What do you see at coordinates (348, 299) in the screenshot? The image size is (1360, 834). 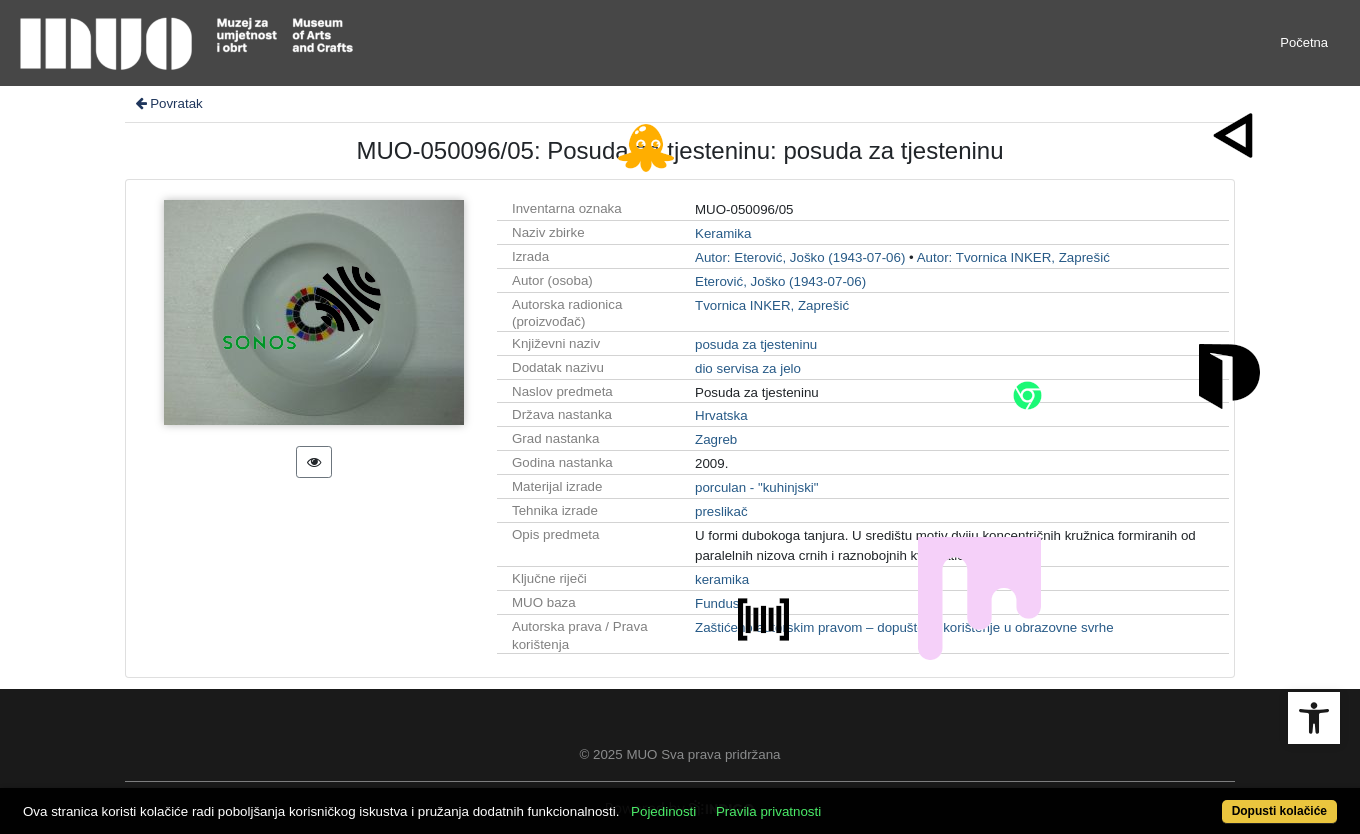 I see `HAL company or brand logo` at bounding box center [348, 299].